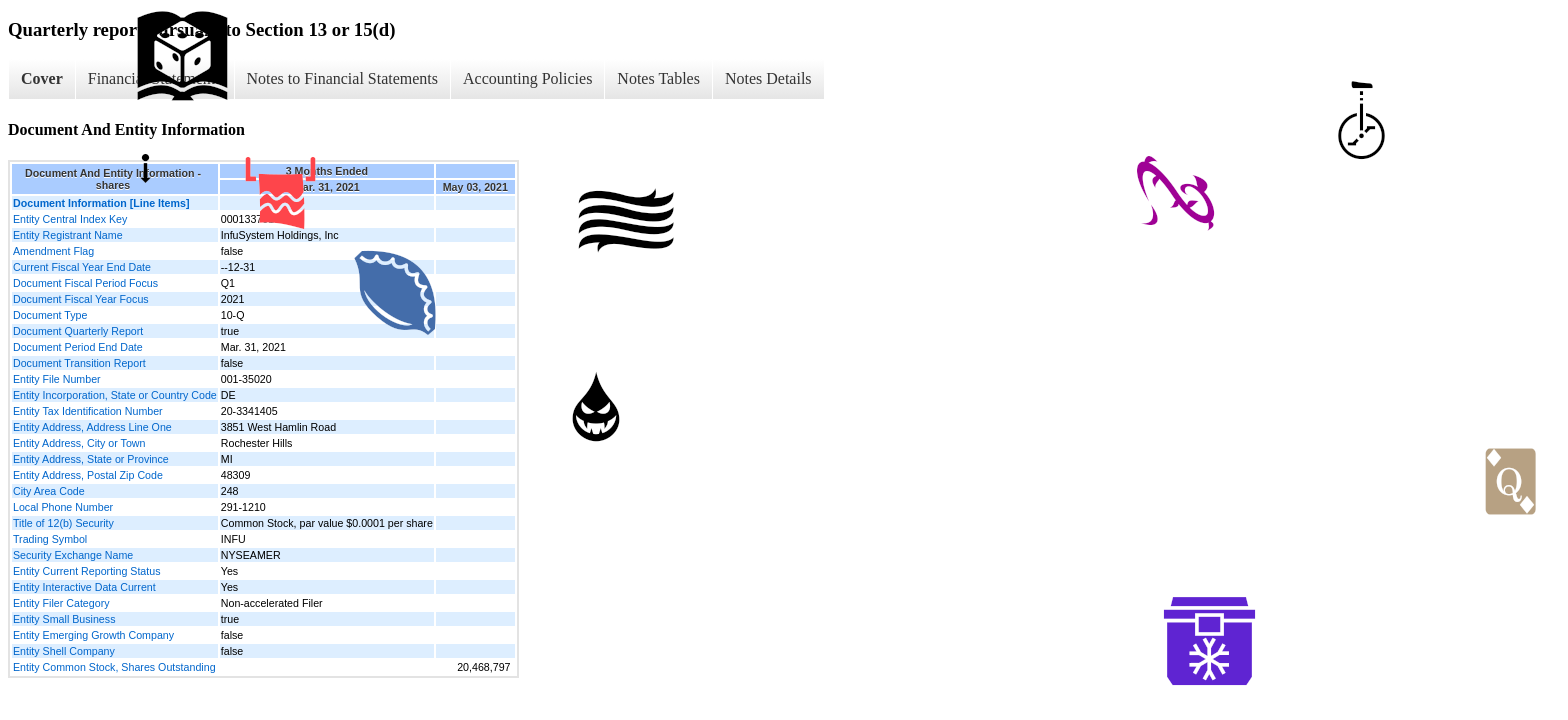  I want to click on indicates a falling or dropping action in gameplay, so click(145, 168).